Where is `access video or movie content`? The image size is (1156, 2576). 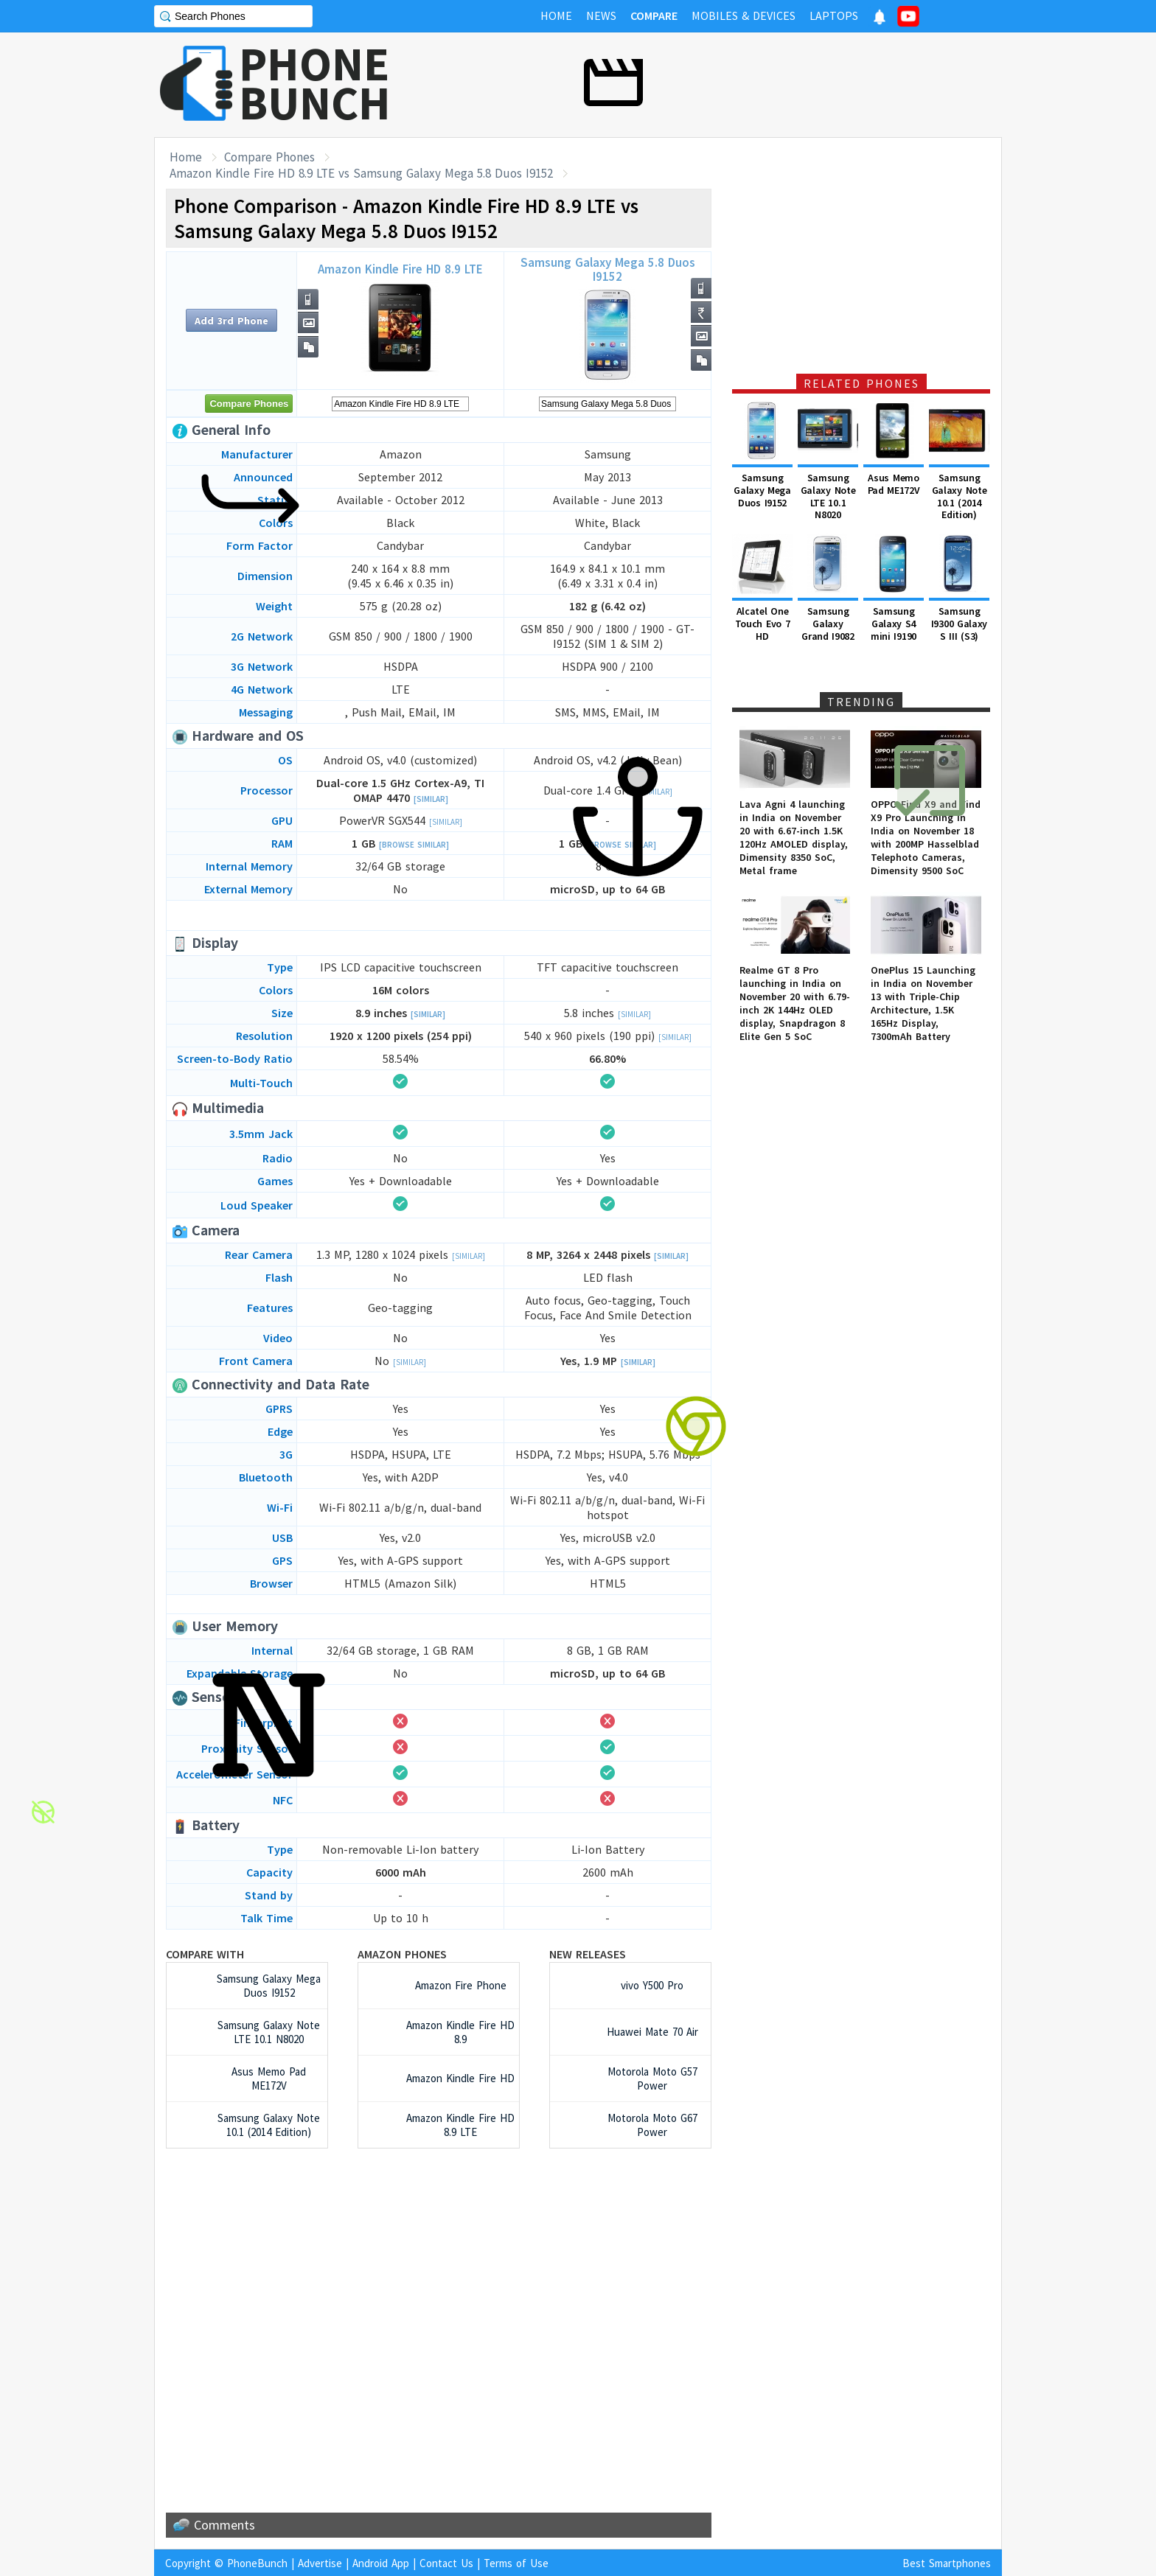 access video or movie content is located at coordinates (613, 83).